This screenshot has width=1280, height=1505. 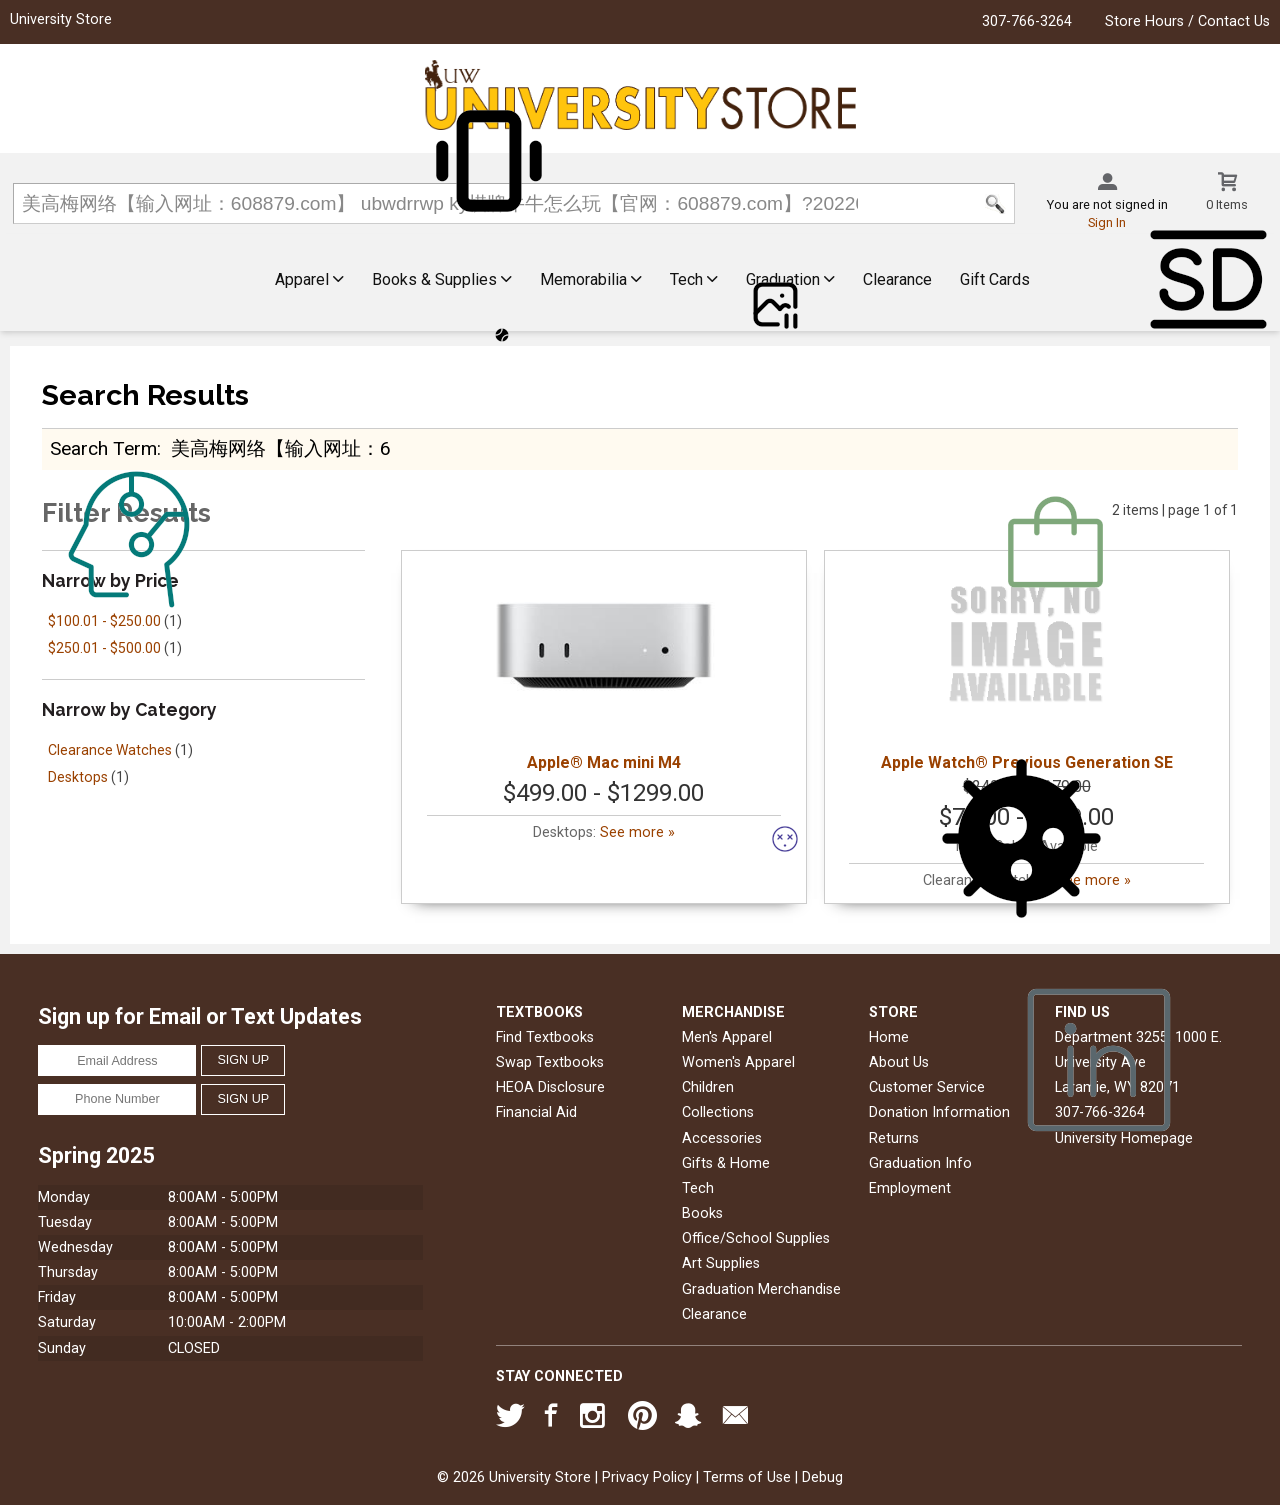 I want to click on open LinkedIn profile or page, so click(x=1099, y=1060).